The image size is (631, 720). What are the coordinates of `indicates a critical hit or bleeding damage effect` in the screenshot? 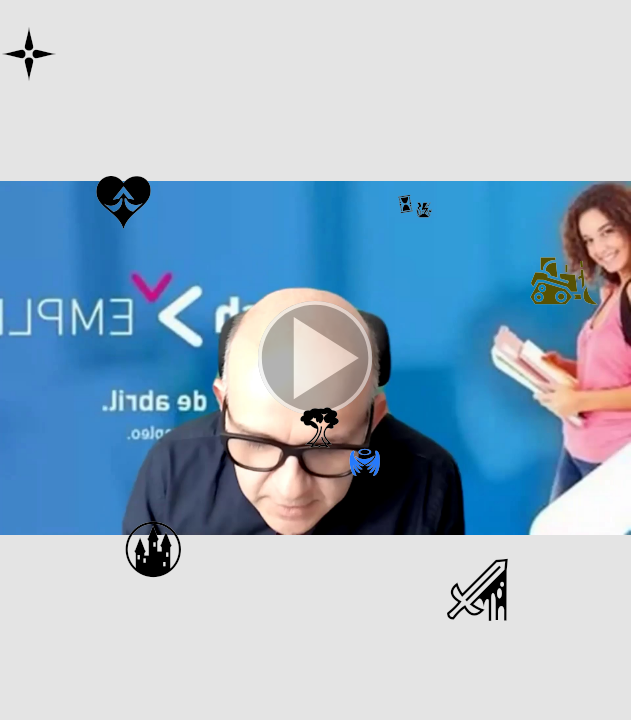 It's located at (477, 589).